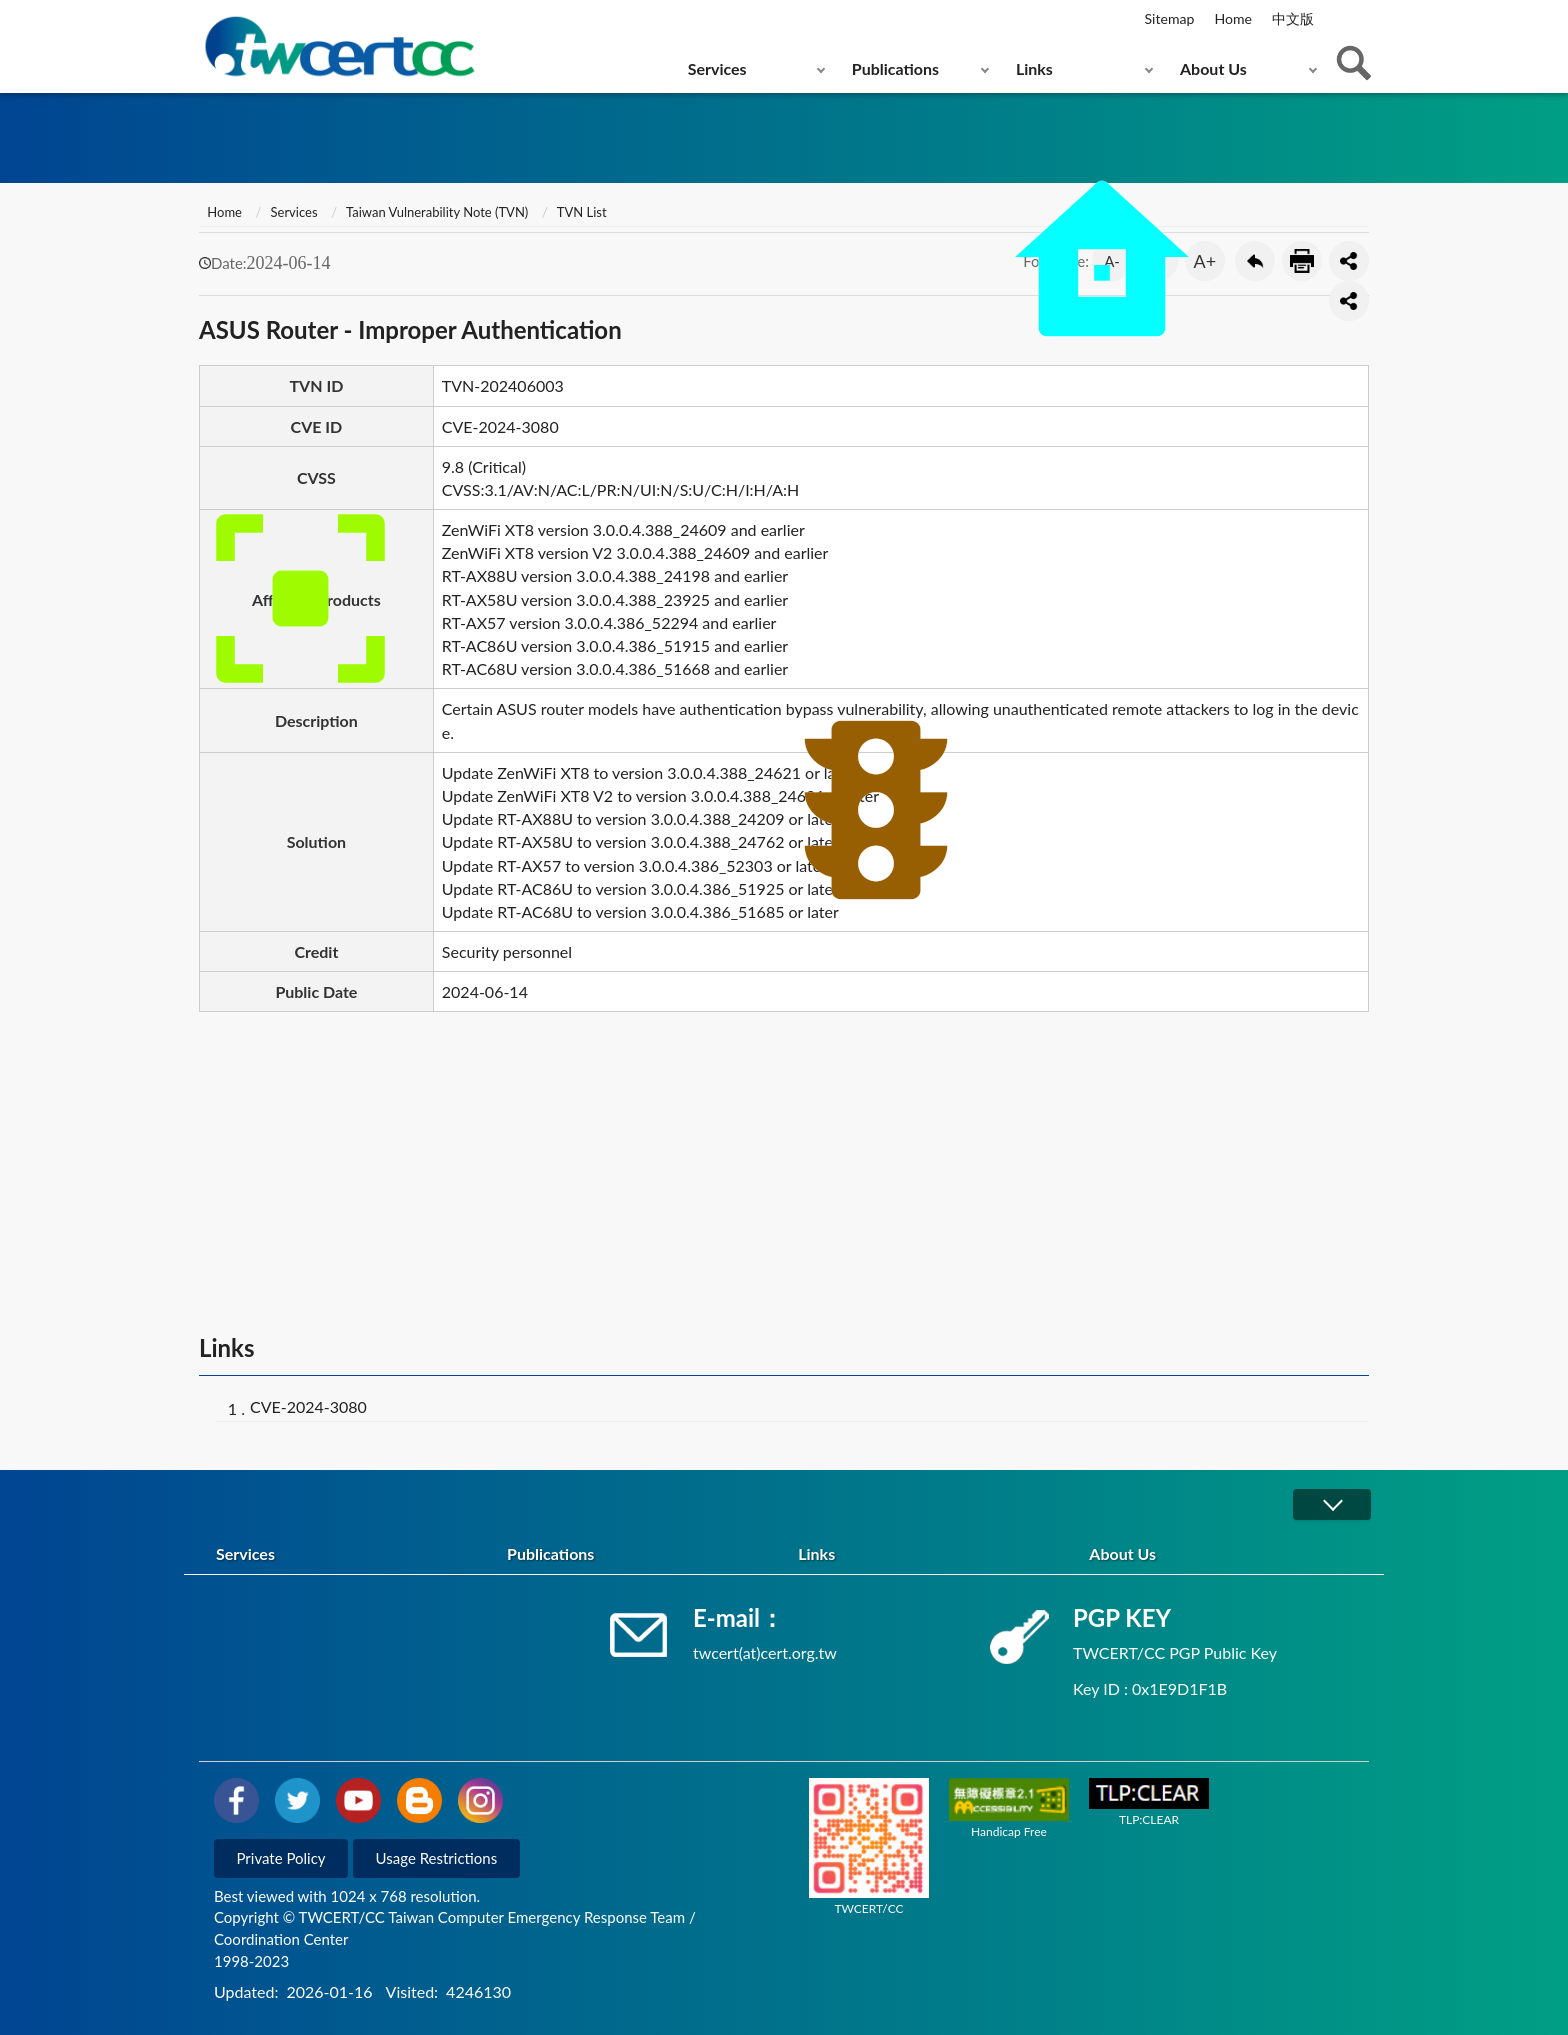 The height and width of the screenshot is (2035, 1568). Describe the element at coordinates (1102, 265) in the screenshot. I see `navigate to home screen` at that location.